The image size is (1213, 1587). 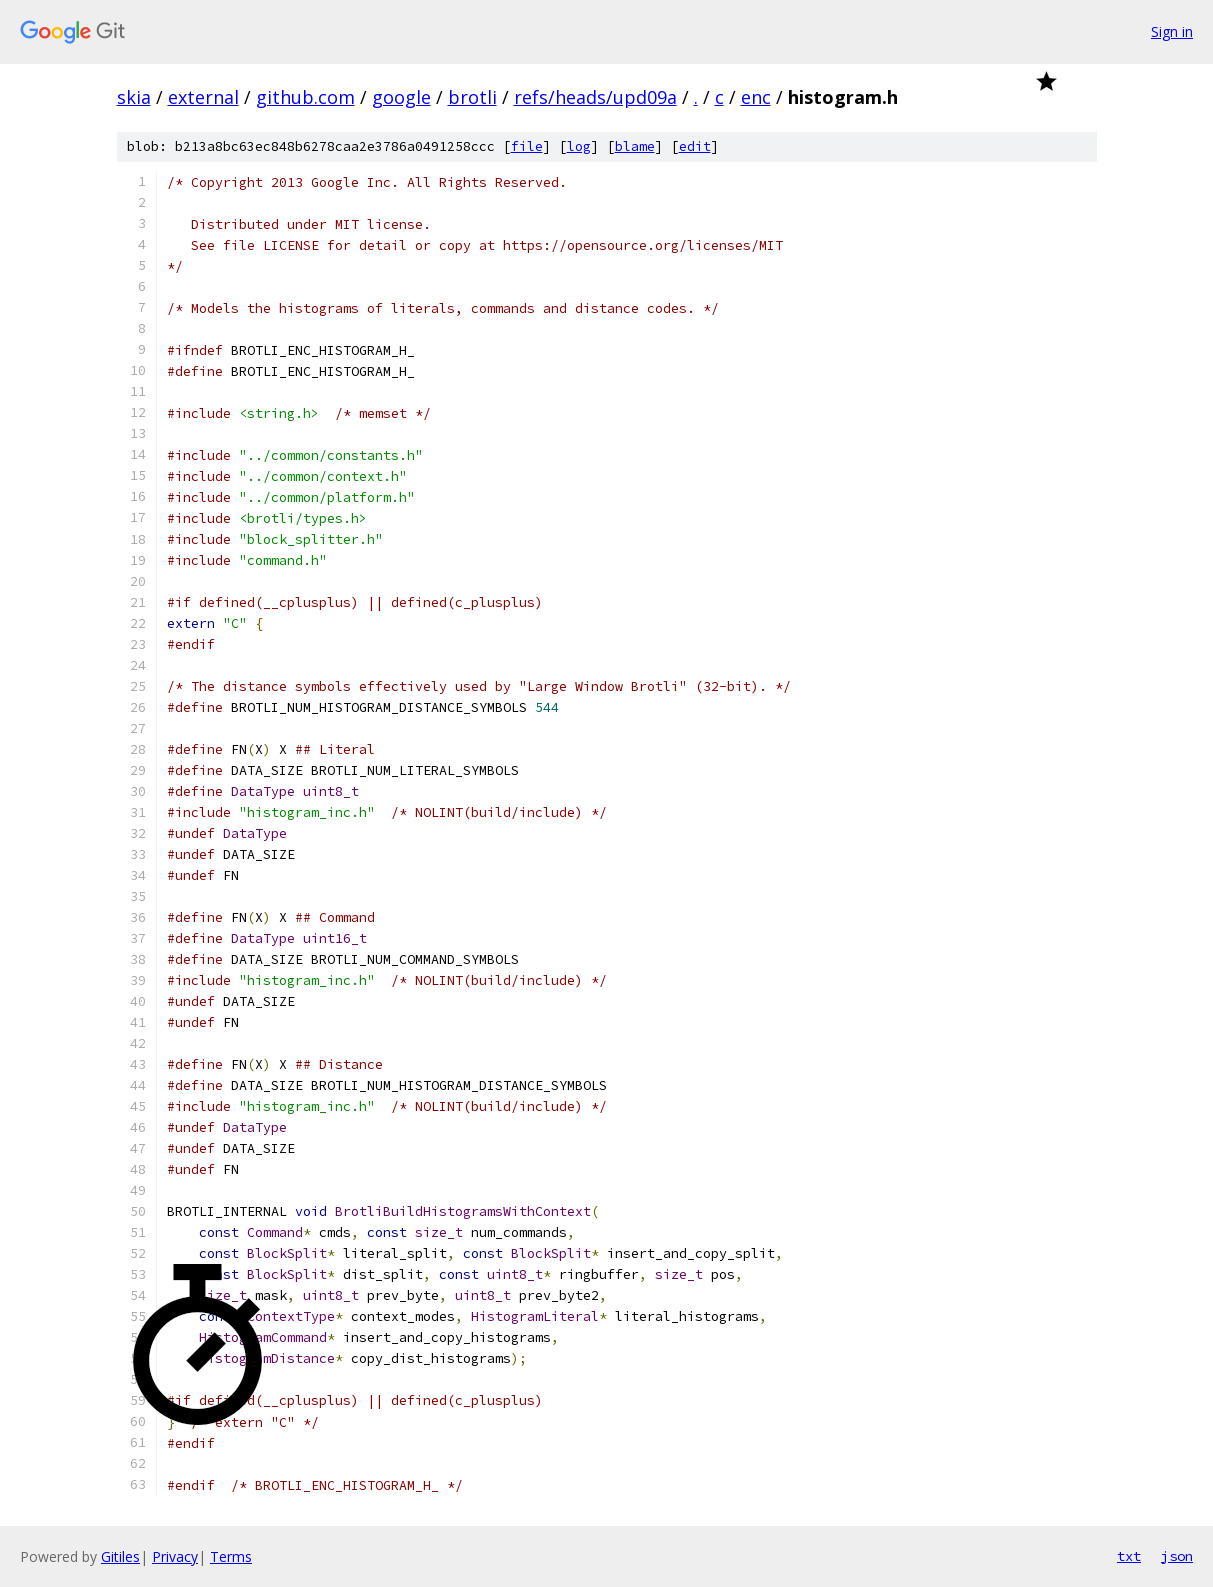 What do you see at coordinates (197, 1344) in the screenshot?
I see `set or start a timer` at bounding box center [197, 1344].